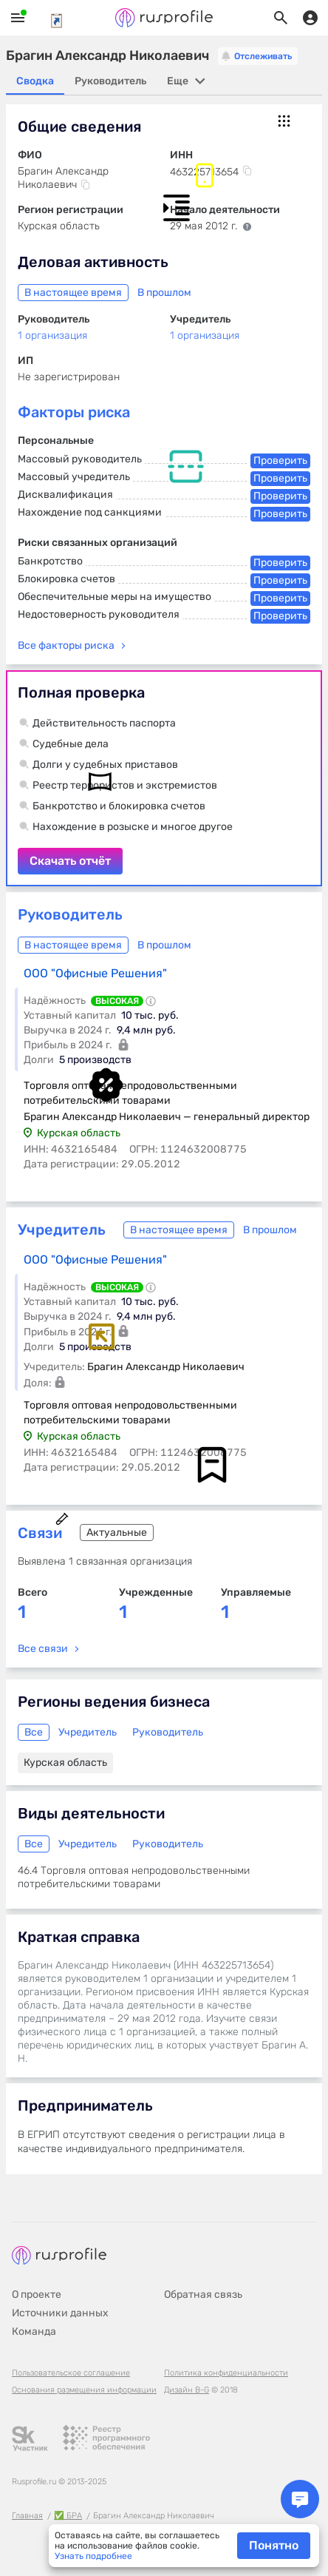 This screenshot has height=2576, width=328. Describe the element at coordinates (177, 208) in the screenshot. I see `increase text indentation` at that location.